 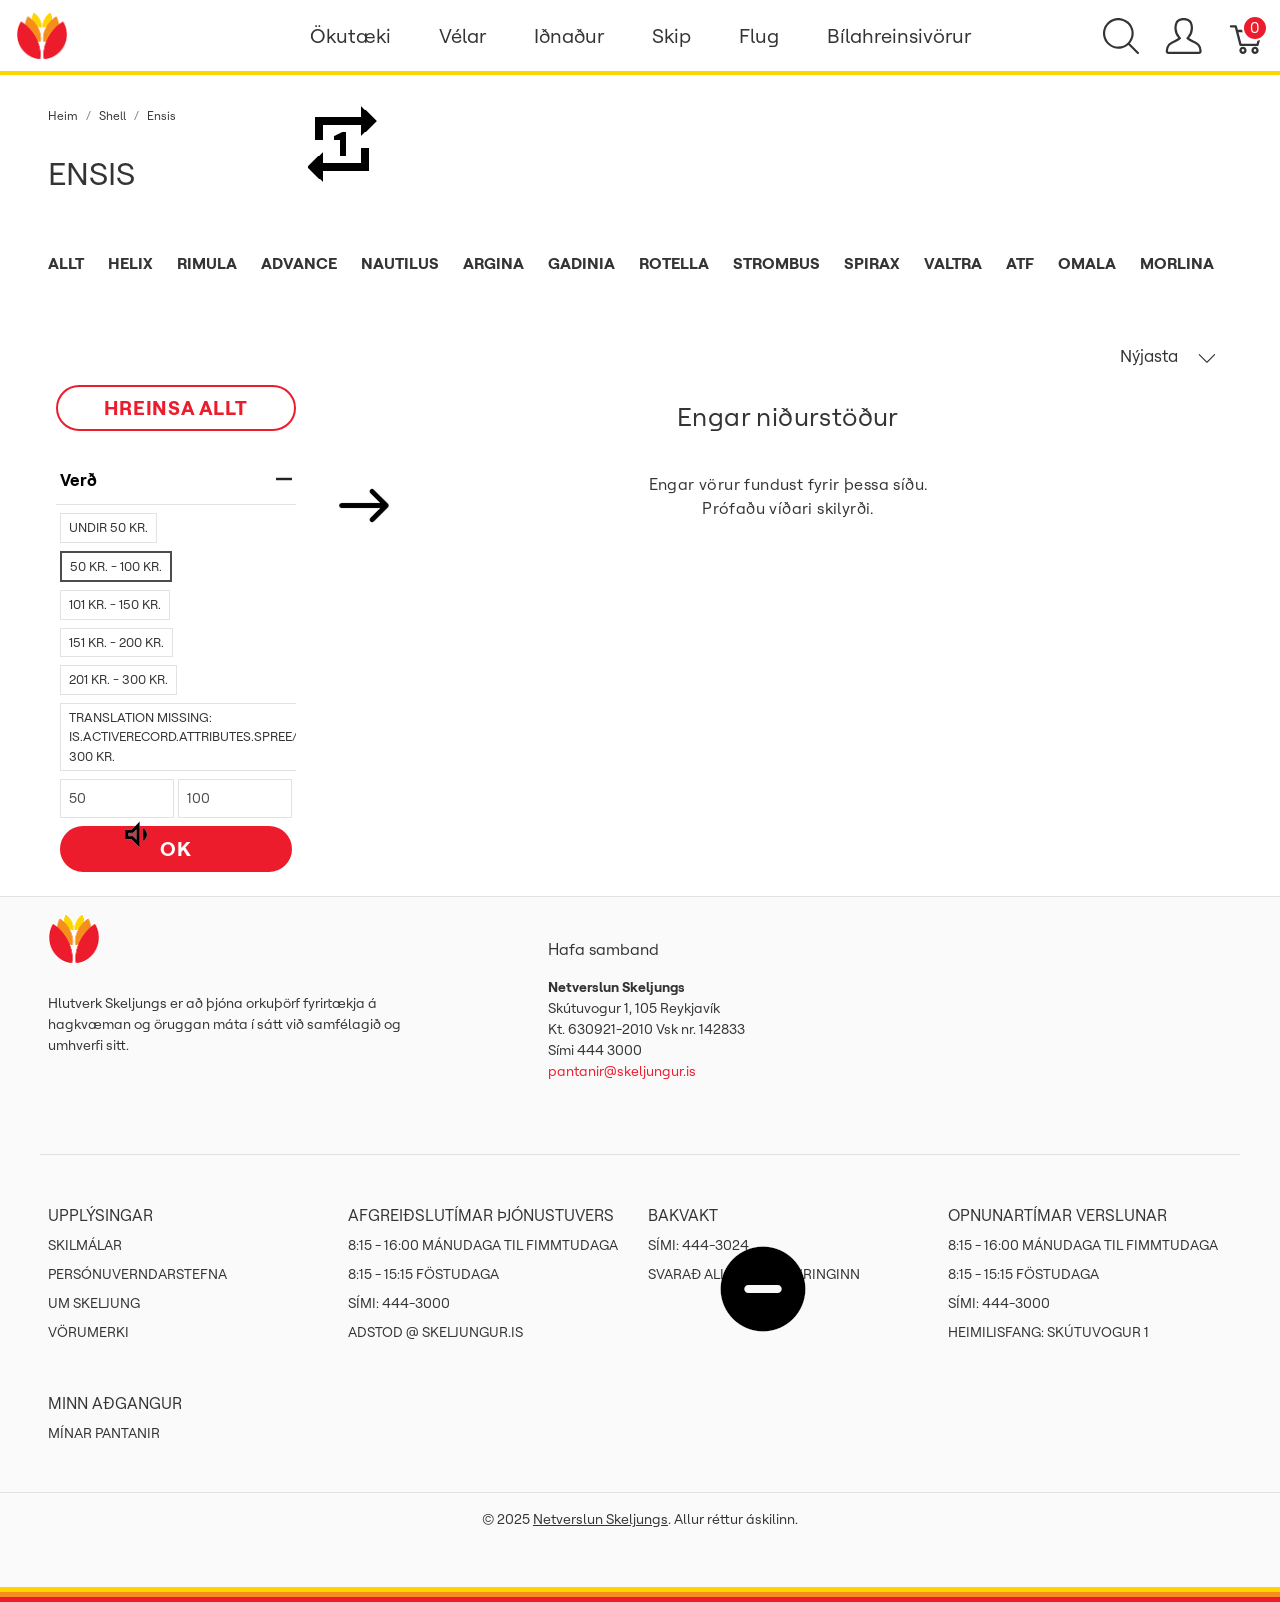 I want to click on remove an item from a list, so click(x=763, y=1289).